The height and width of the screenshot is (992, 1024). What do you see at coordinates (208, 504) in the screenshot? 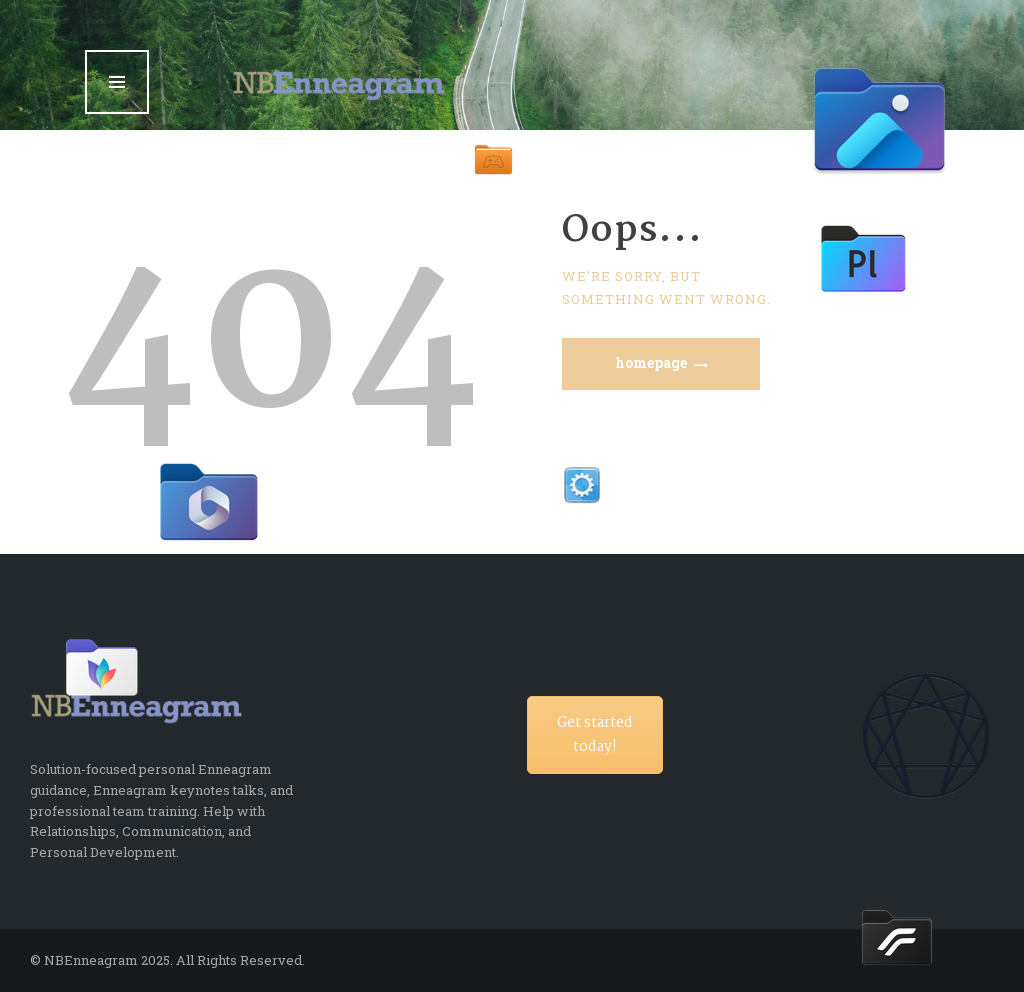
I see `open Microsoft 365 files folder` at bounding box center [208, 504].